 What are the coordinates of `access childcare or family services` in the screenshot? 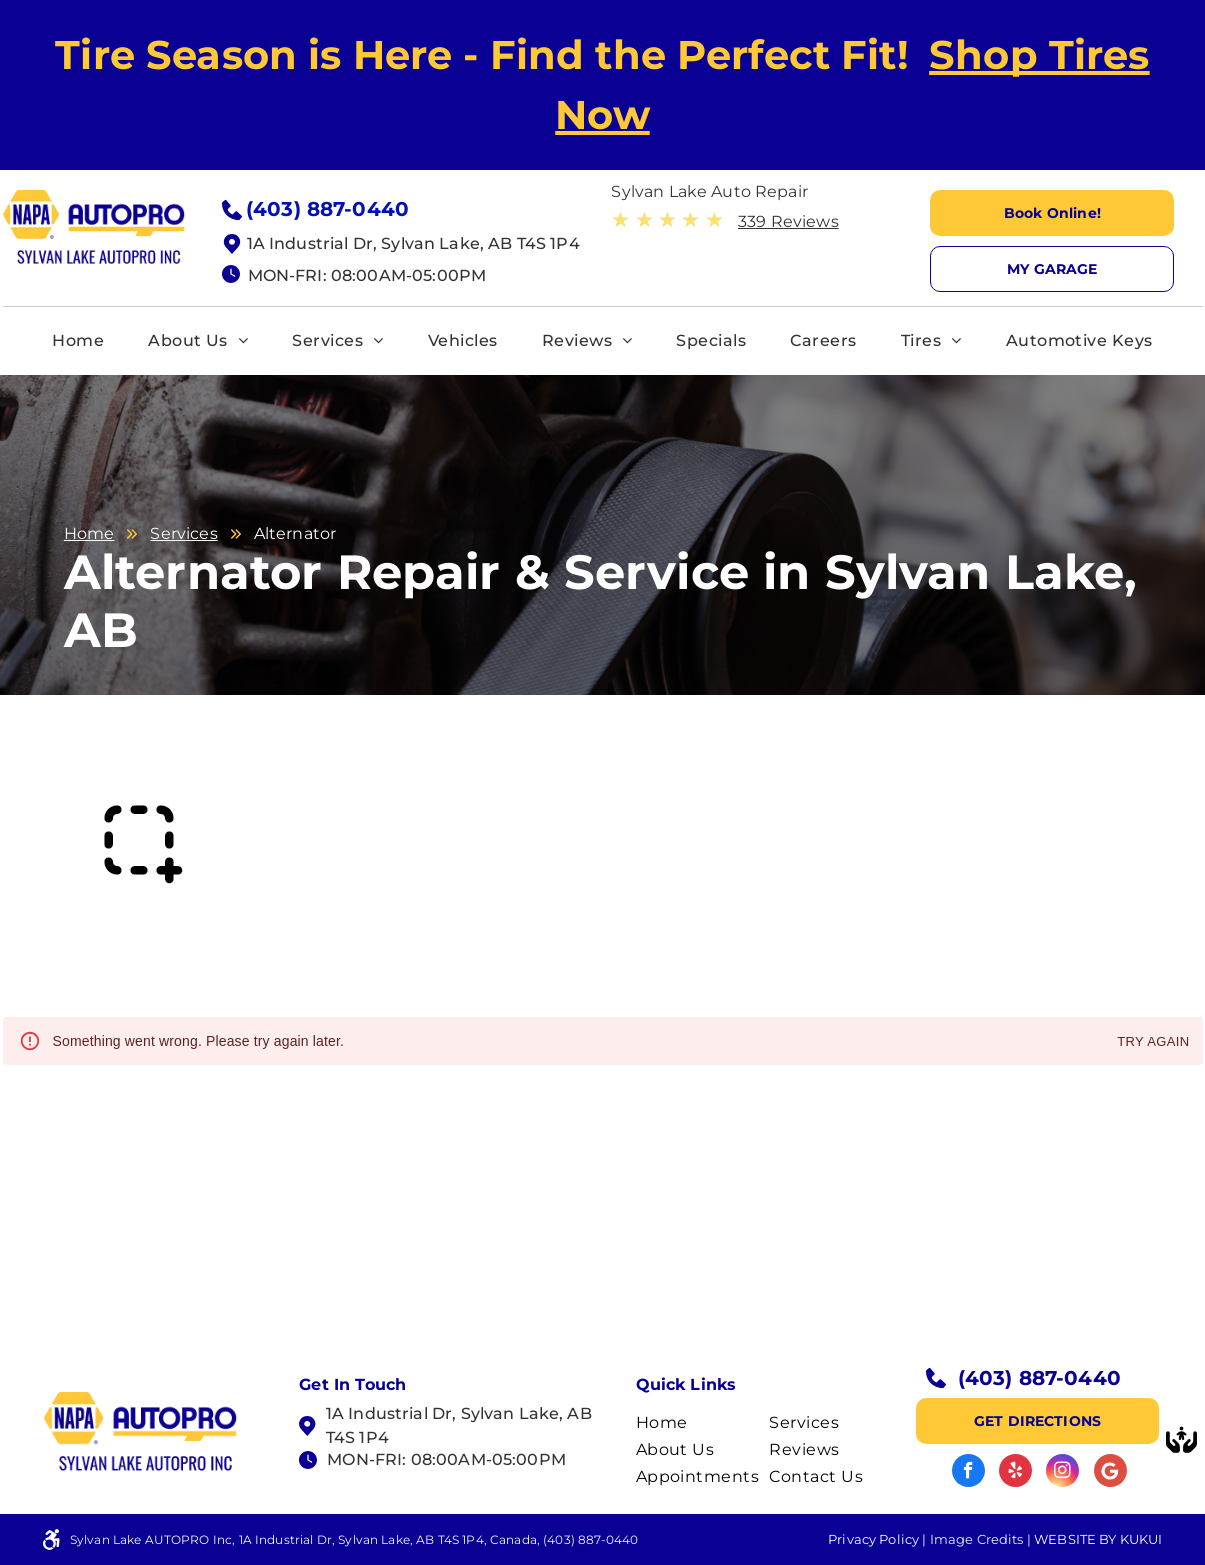 It's located at (1181, 1440).